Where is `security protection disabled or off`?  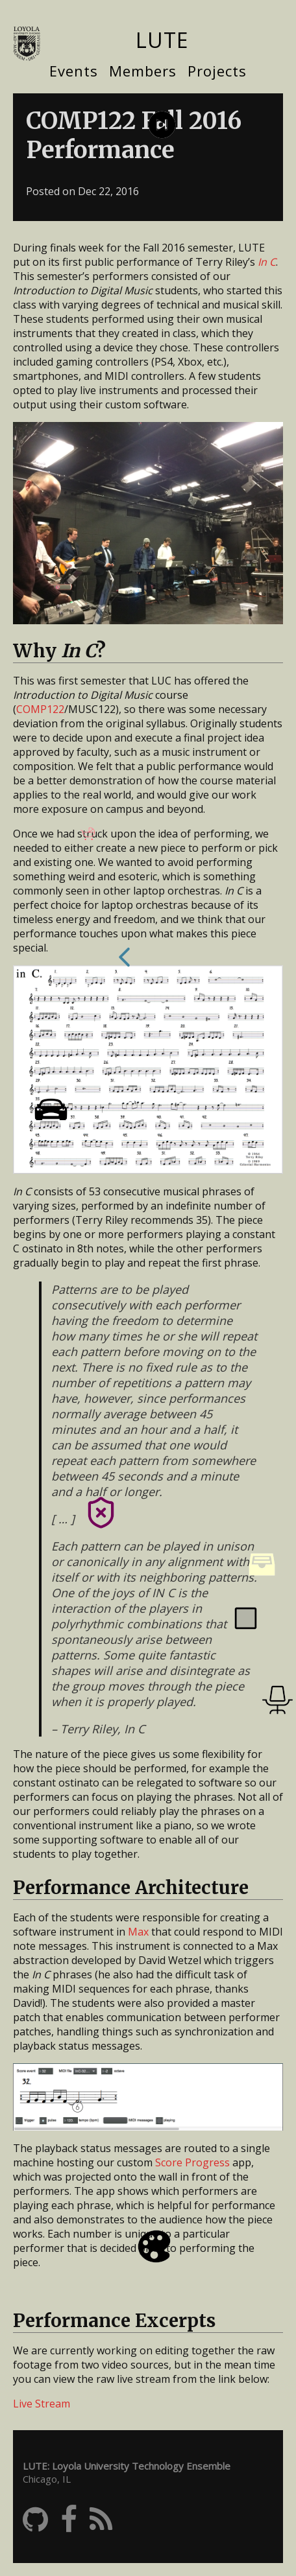 security protection disabled or off is located at coordinates (101, 1512).